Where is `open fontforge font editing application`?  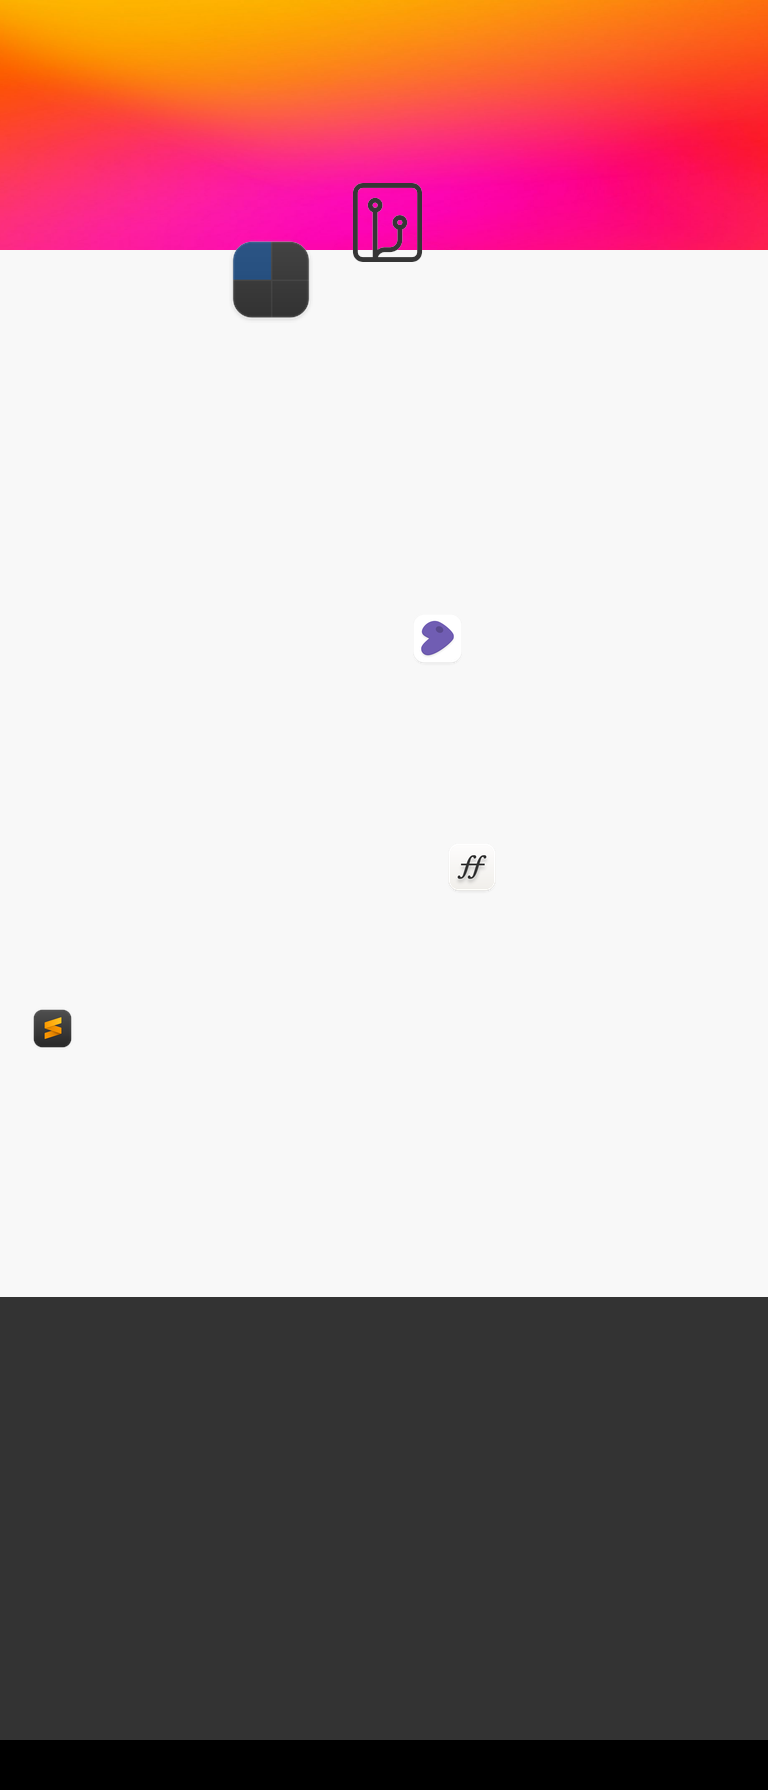 open fontforge font editing application is located at coordinates (472, 867).